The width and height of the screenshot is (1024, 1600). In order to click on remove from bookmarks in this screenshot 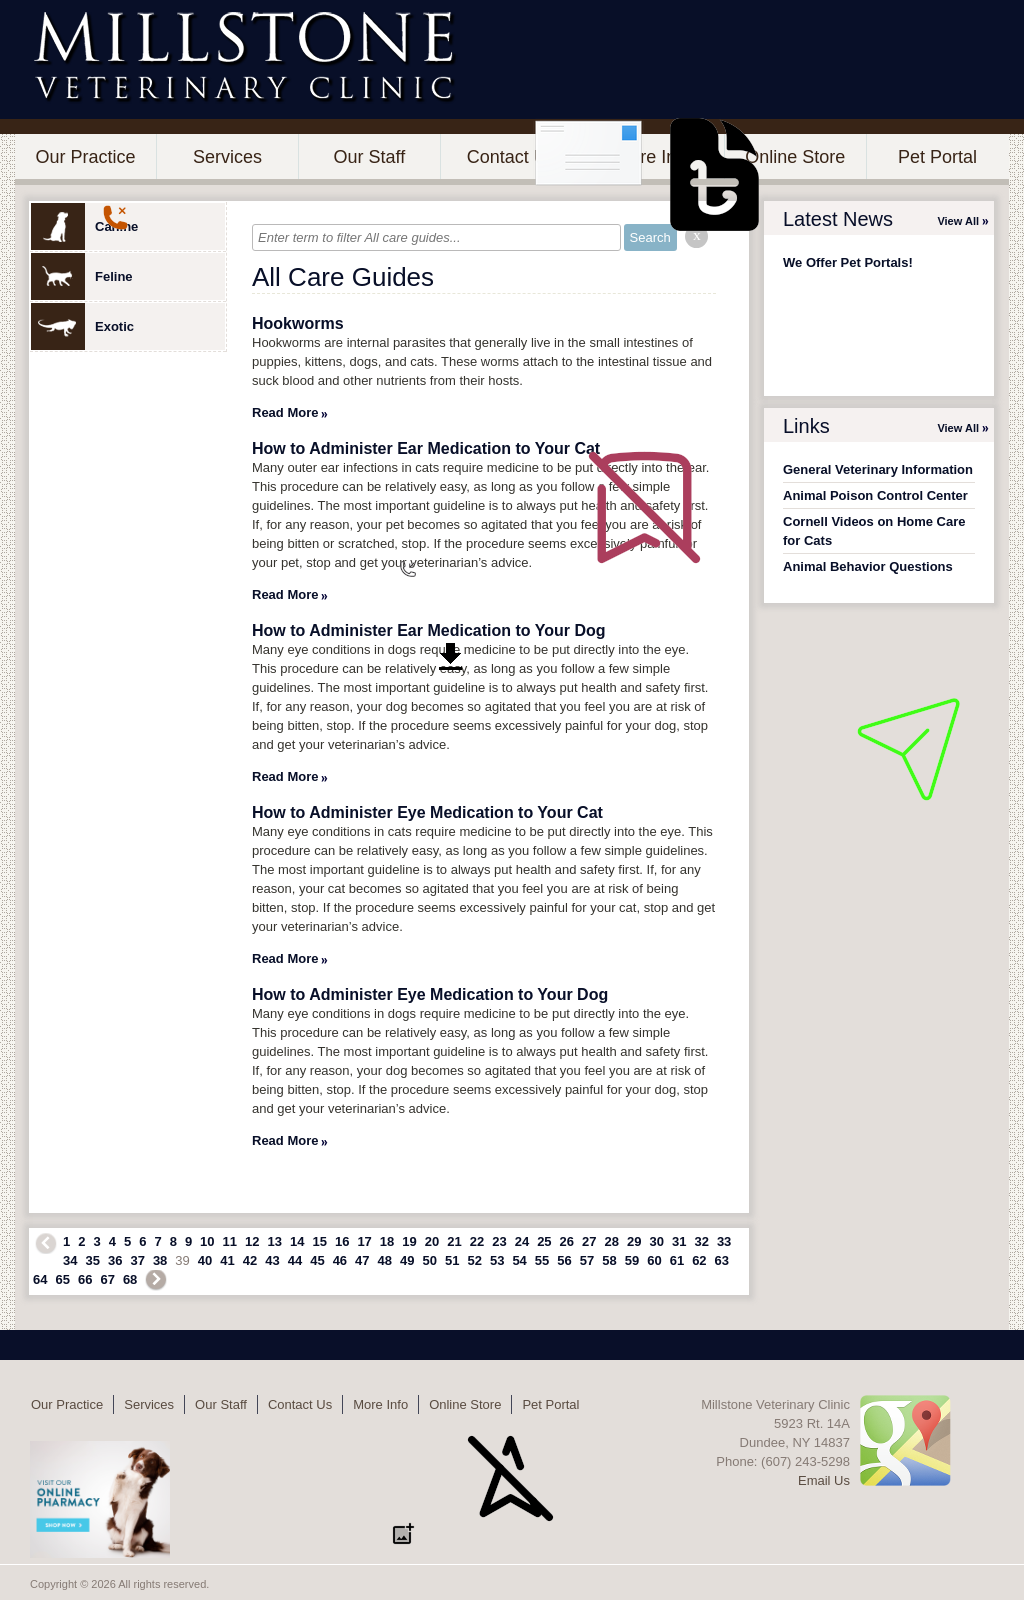, I will do `click(644, 507)`.